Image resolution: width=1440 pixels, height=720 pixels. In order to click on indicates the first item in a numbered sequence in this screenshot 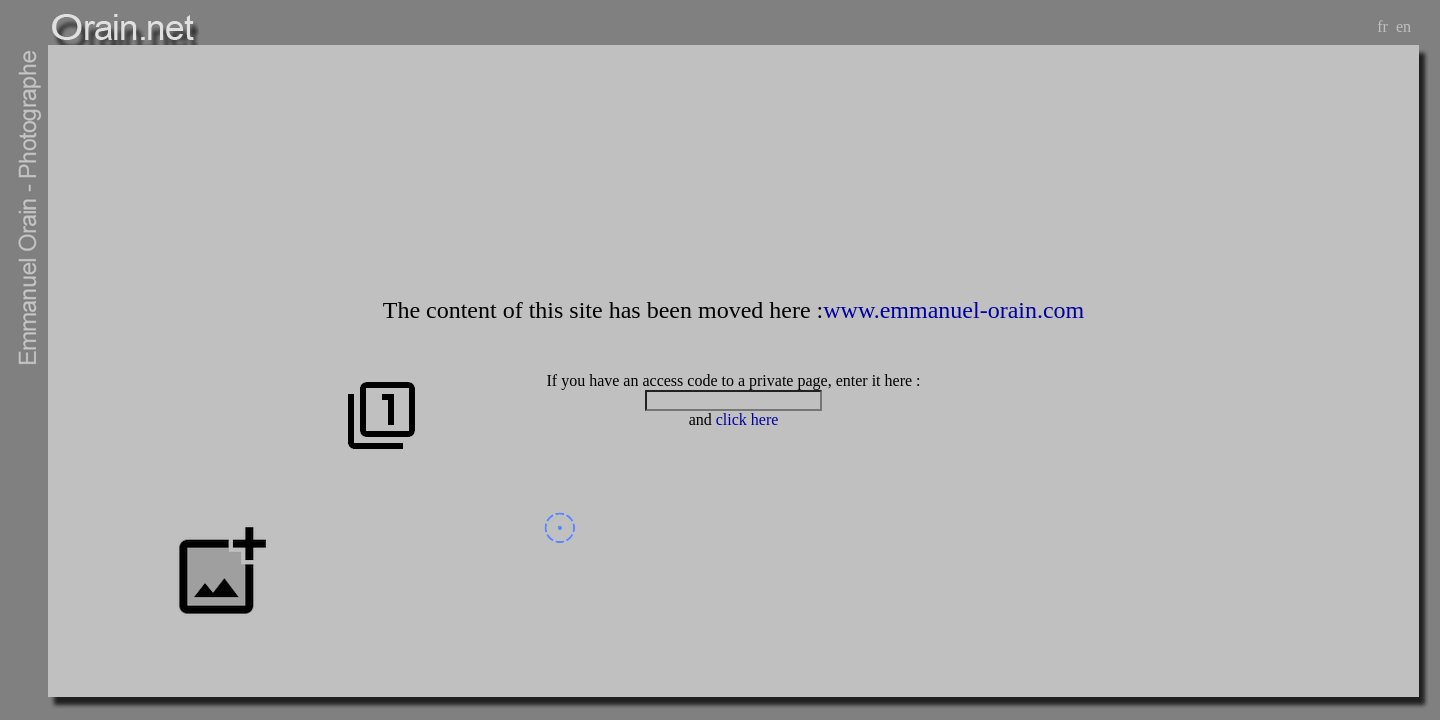, I will do `click(381, 415)`.